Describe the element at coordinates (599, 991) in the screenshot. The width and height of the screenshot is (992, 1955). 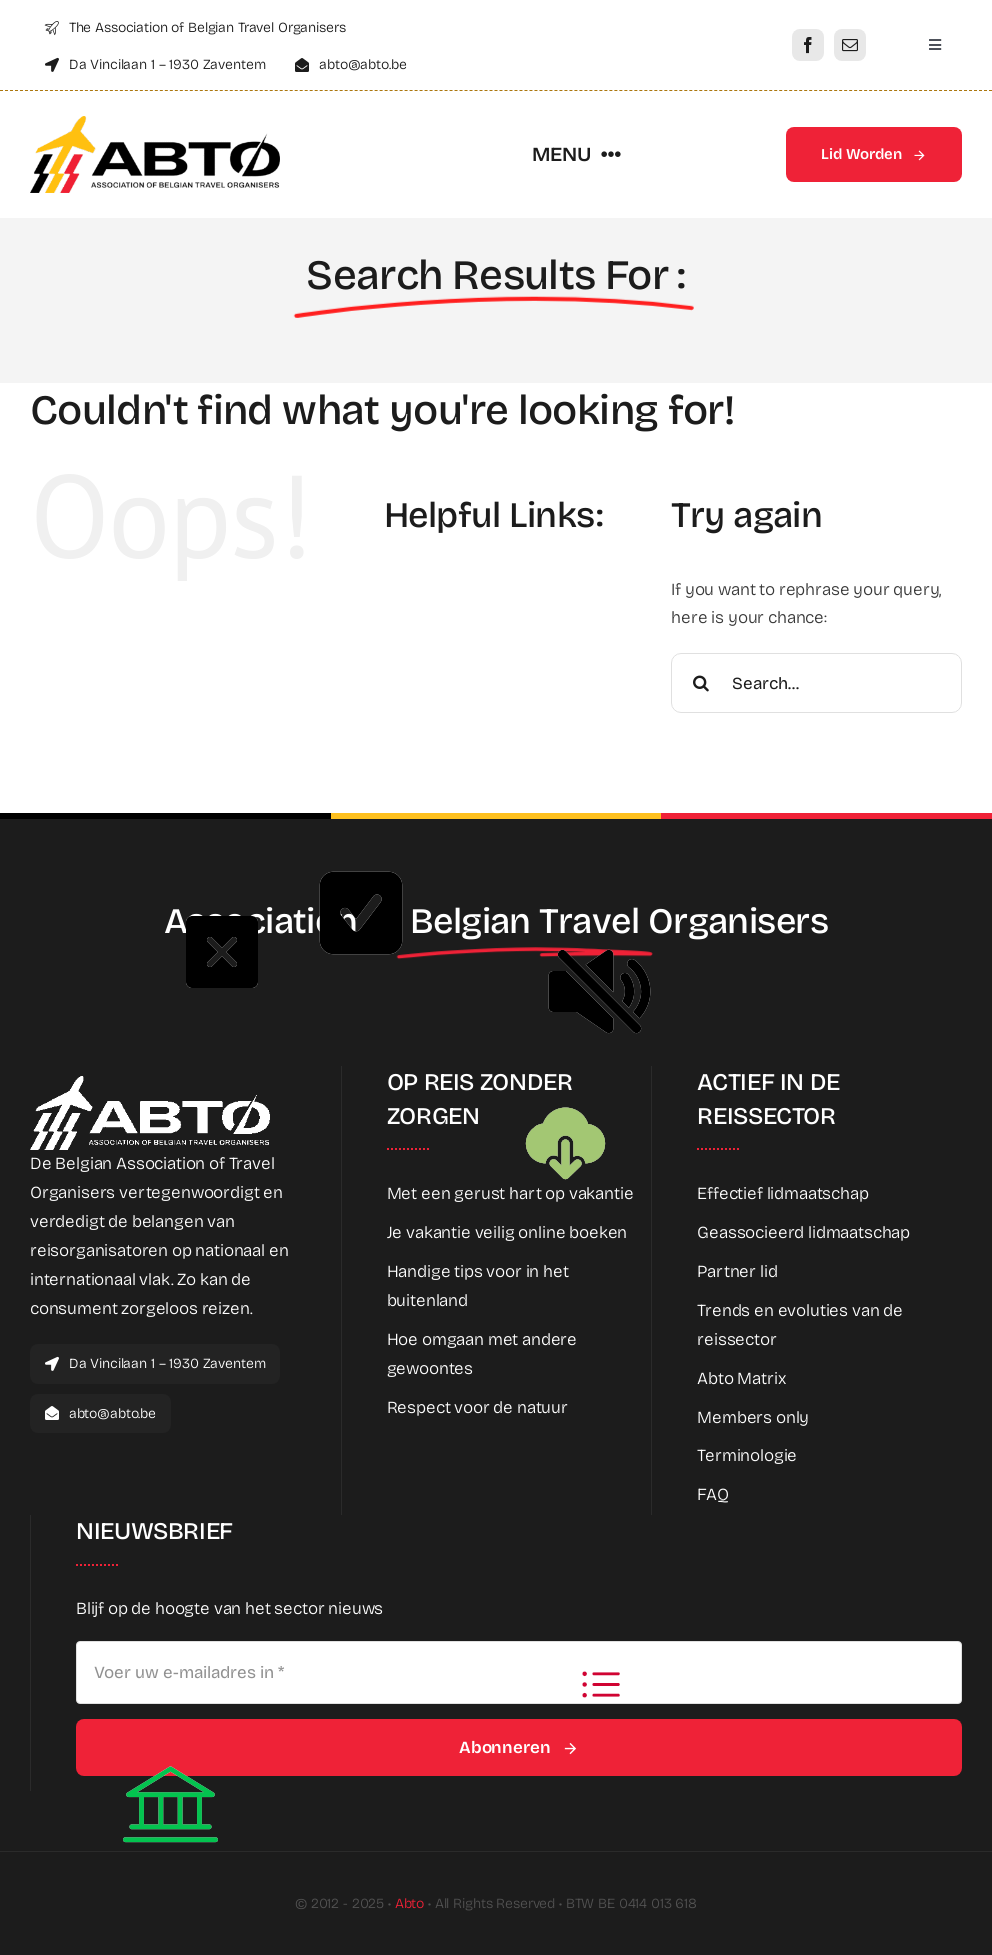
I see `mute audio` at that location.